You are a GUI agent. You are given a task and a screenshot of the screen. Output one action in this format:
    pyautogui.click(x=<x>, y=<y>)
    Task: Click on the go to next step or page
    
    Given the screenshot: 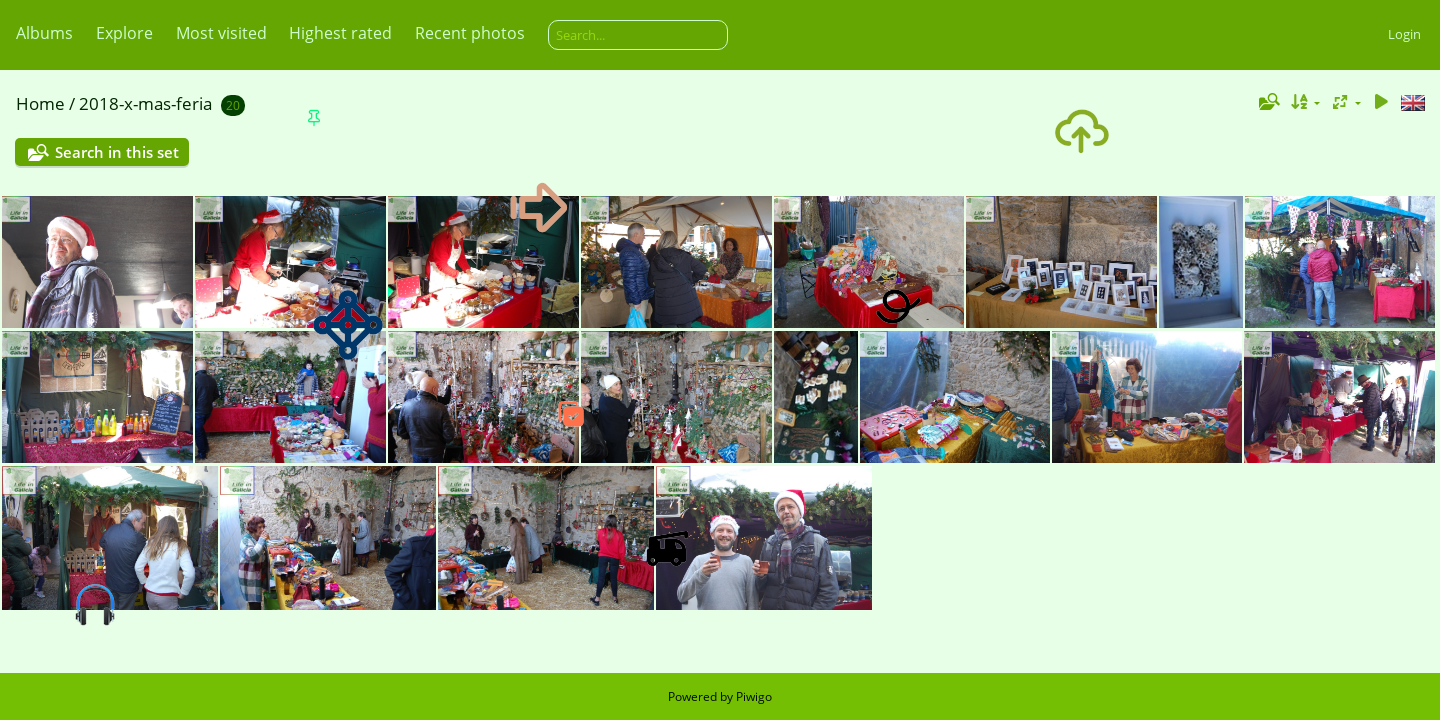 What is the action you would take?
    pyautogui.click(x=539, y=207)
    